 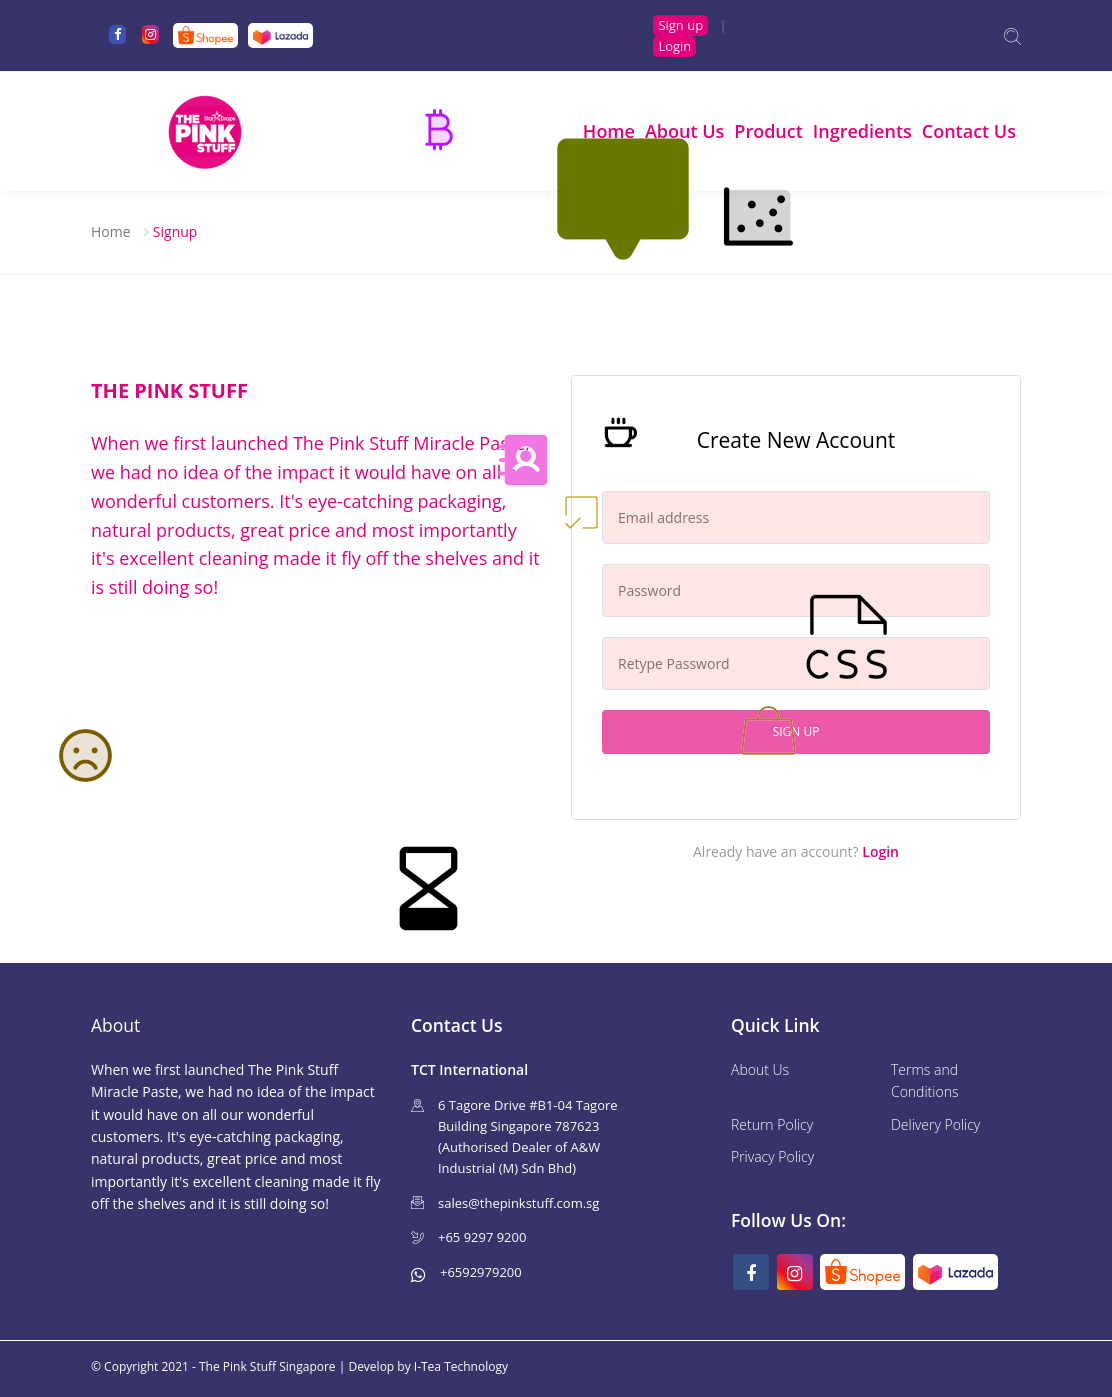 What do you see at coordinates (85, 755) in the screenshot?
I see `indicate negative feedback or dissatisfaction` at bounding box center [85, 755].